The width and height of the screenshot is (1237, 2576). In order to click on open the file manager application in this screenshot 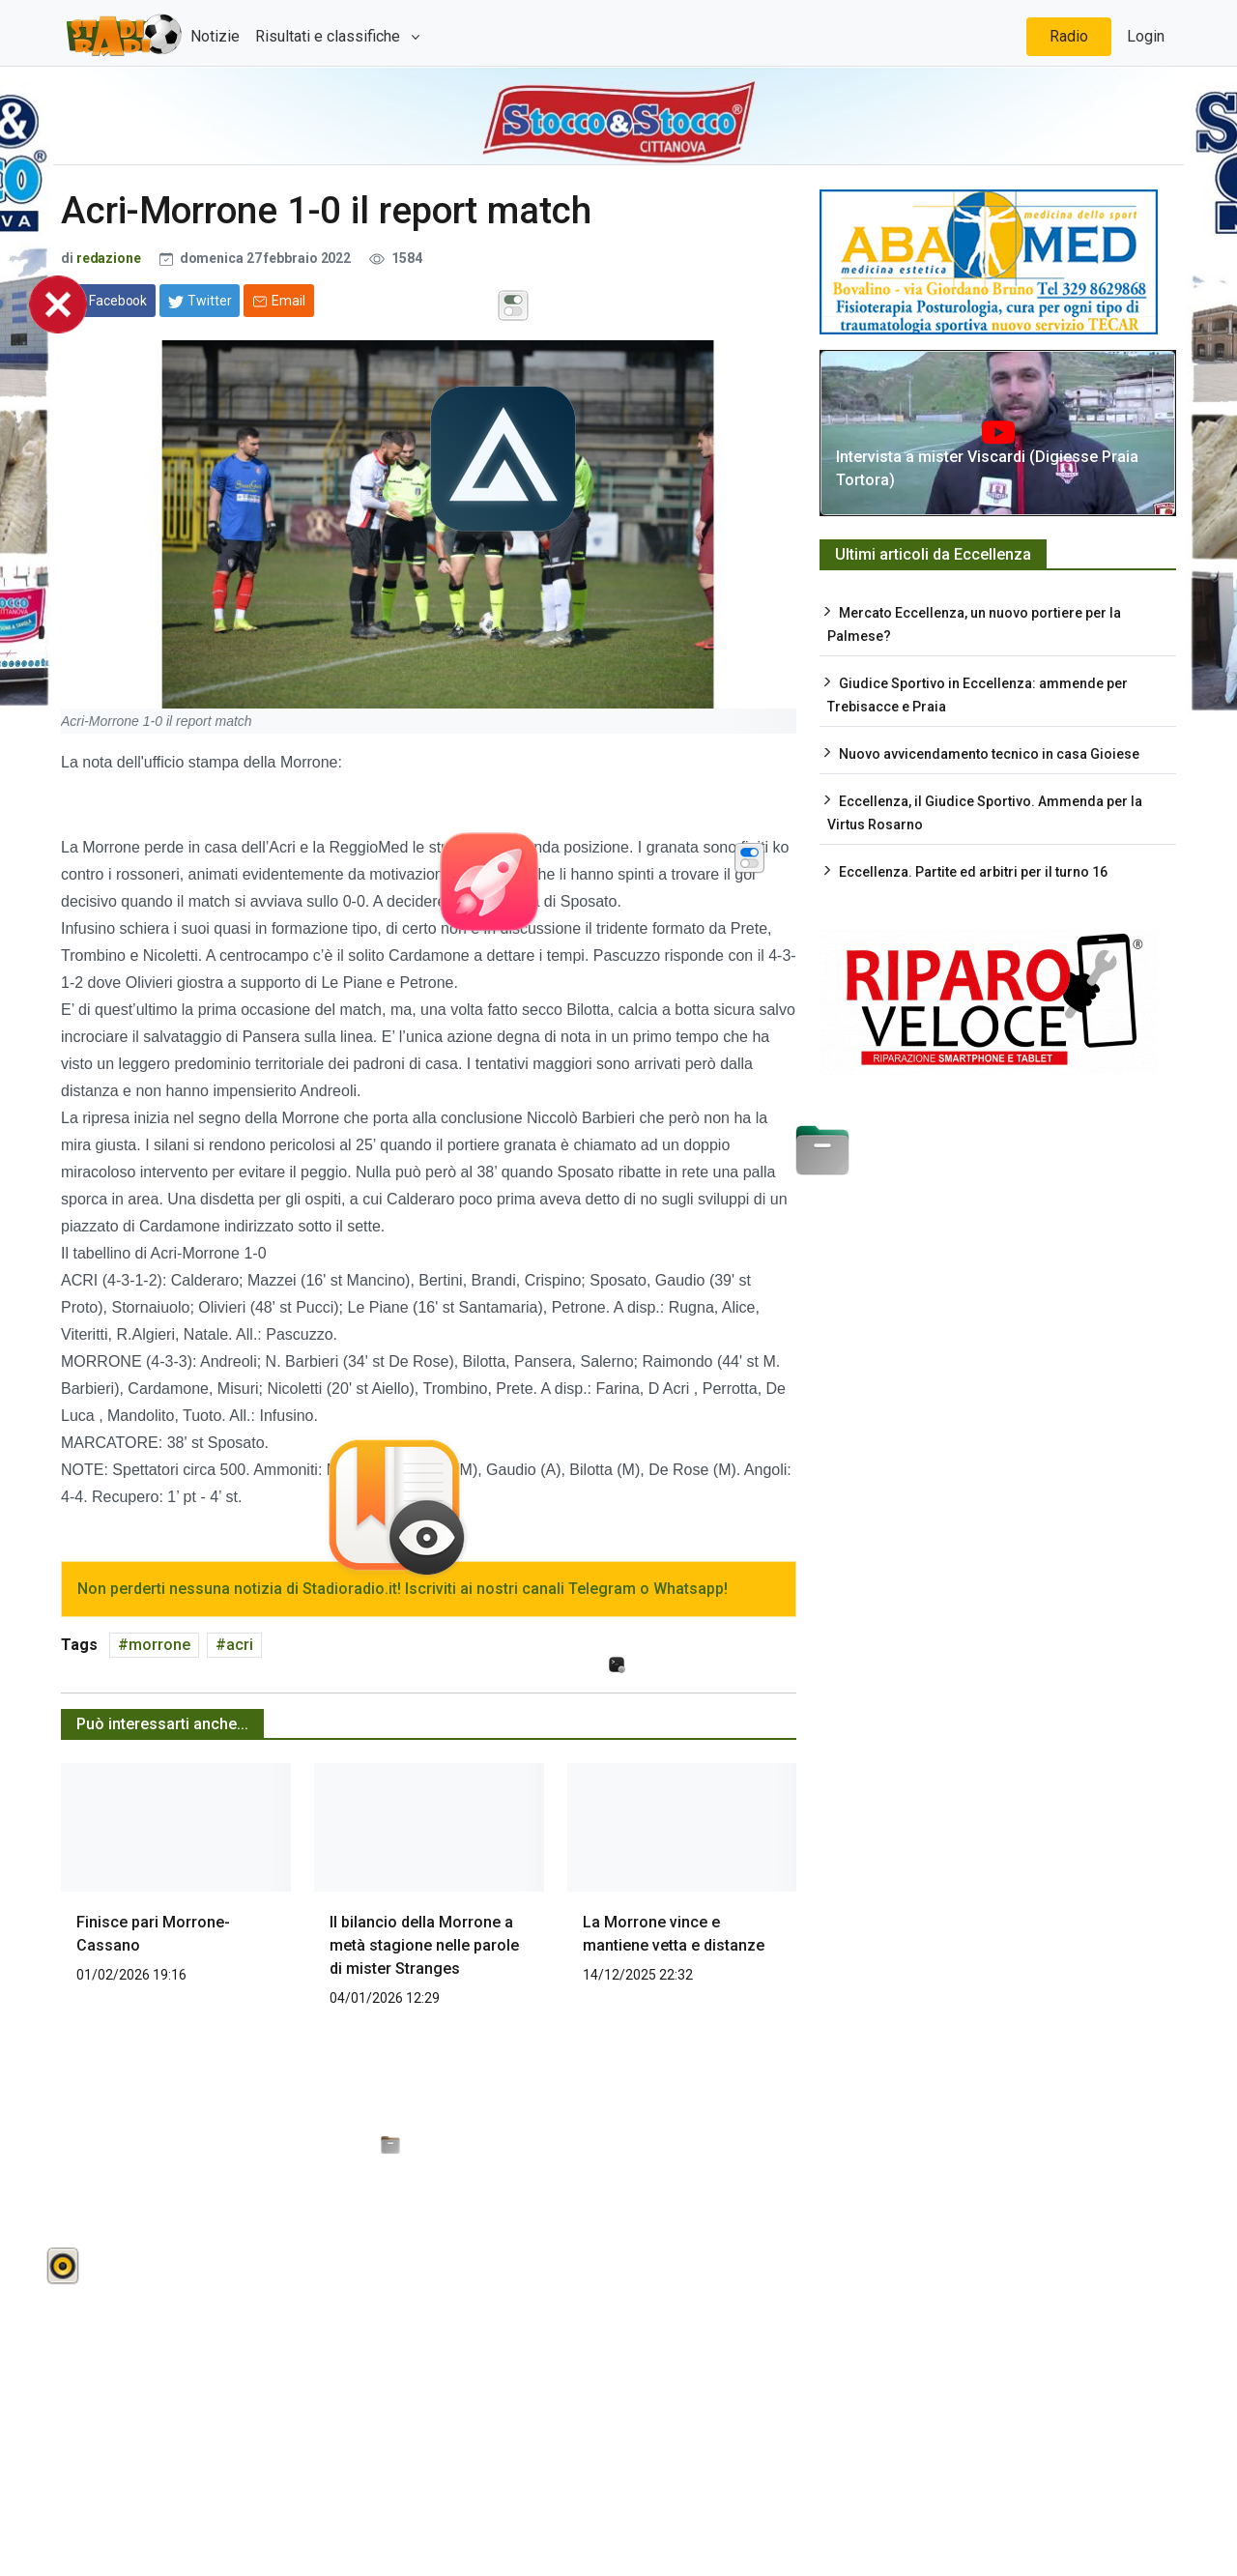, I will do `click(390, 2145)`.